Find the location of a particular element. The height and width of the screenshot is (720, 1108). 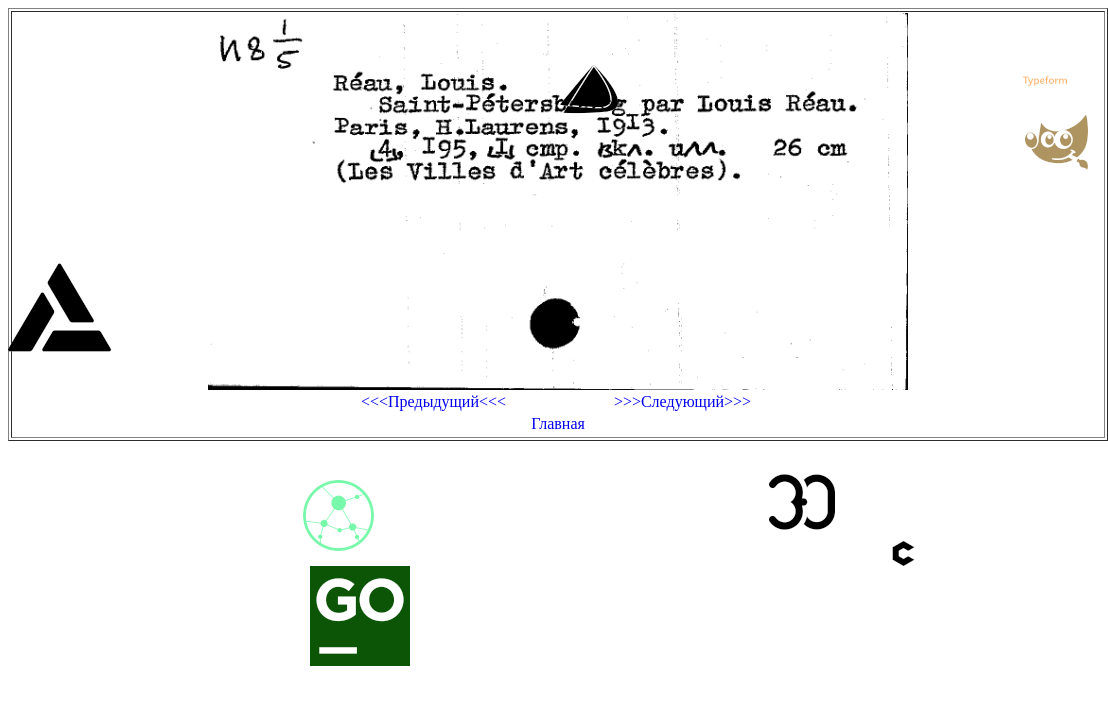

visit the 30 seconds of code website is located at coordinates (802, 502).